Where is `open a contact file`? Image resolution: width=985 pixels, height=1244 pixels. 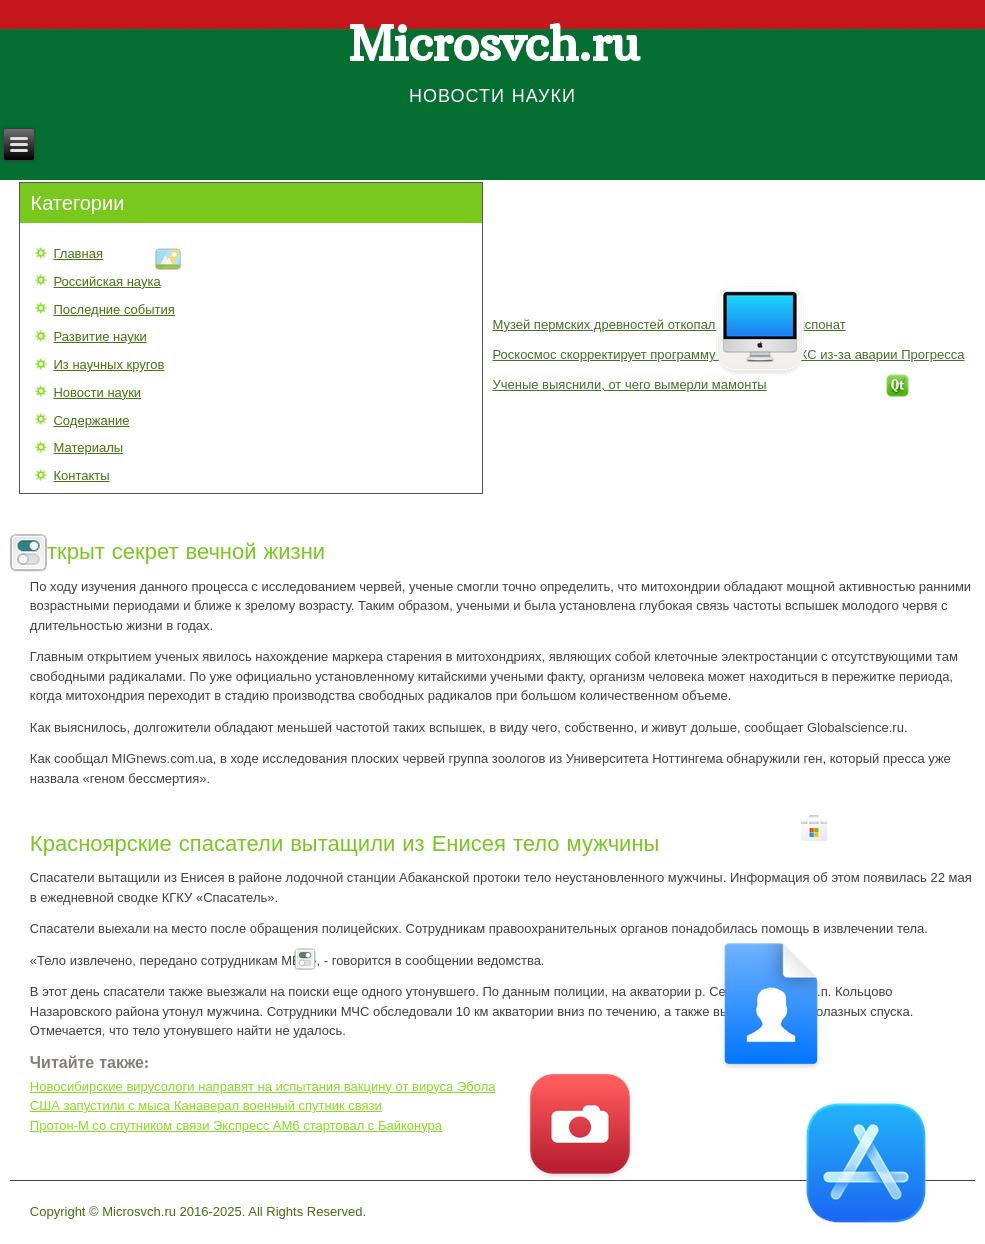 open a contact file is located at coordinates (771, 1006).